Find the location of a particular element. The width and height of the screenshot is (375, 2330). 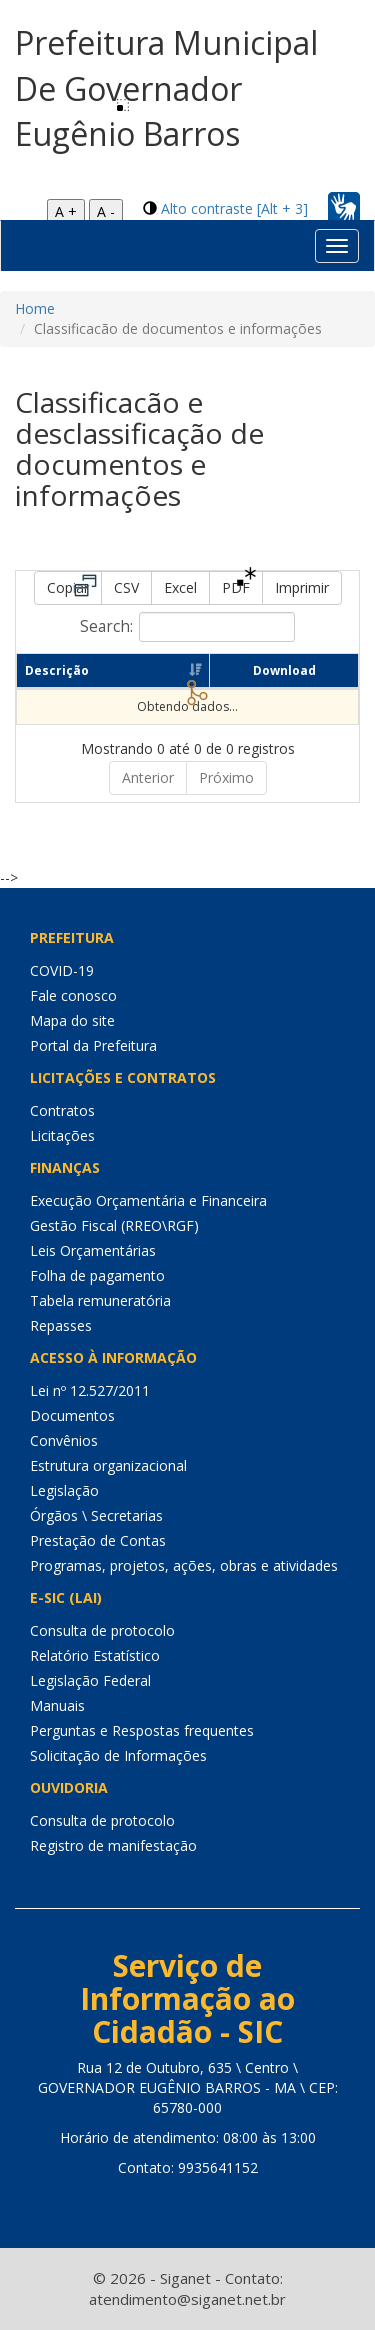

switch between open windows is located at coordinates (85, 585).